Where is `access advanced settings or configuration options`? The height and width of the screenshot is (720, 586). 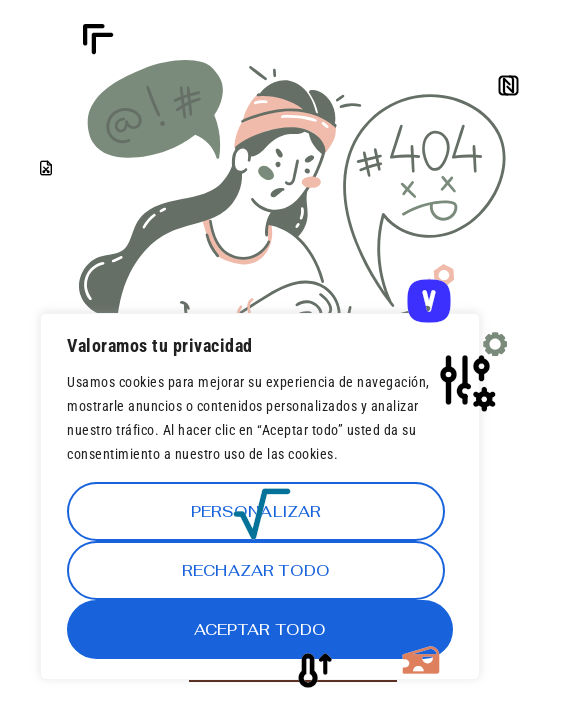 access advanced settings or configuration options is located at coordinates (465, 380).